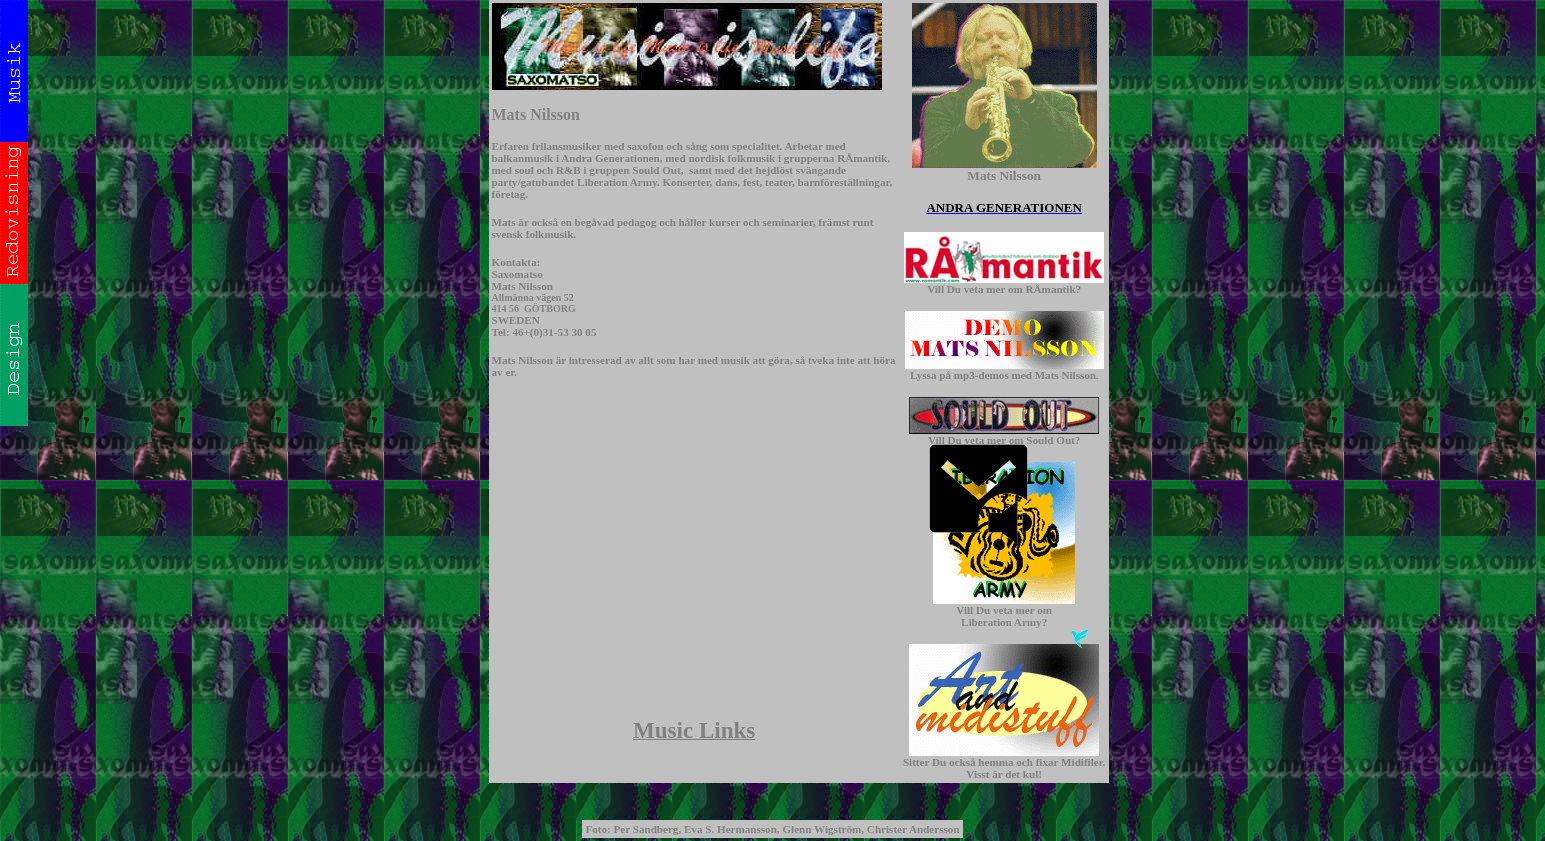 The width and height of the screenshot is (1545, 841). Describe the element at coordinates (1079, 638) in the screenshot. I see `open the FamPay app` at that location.